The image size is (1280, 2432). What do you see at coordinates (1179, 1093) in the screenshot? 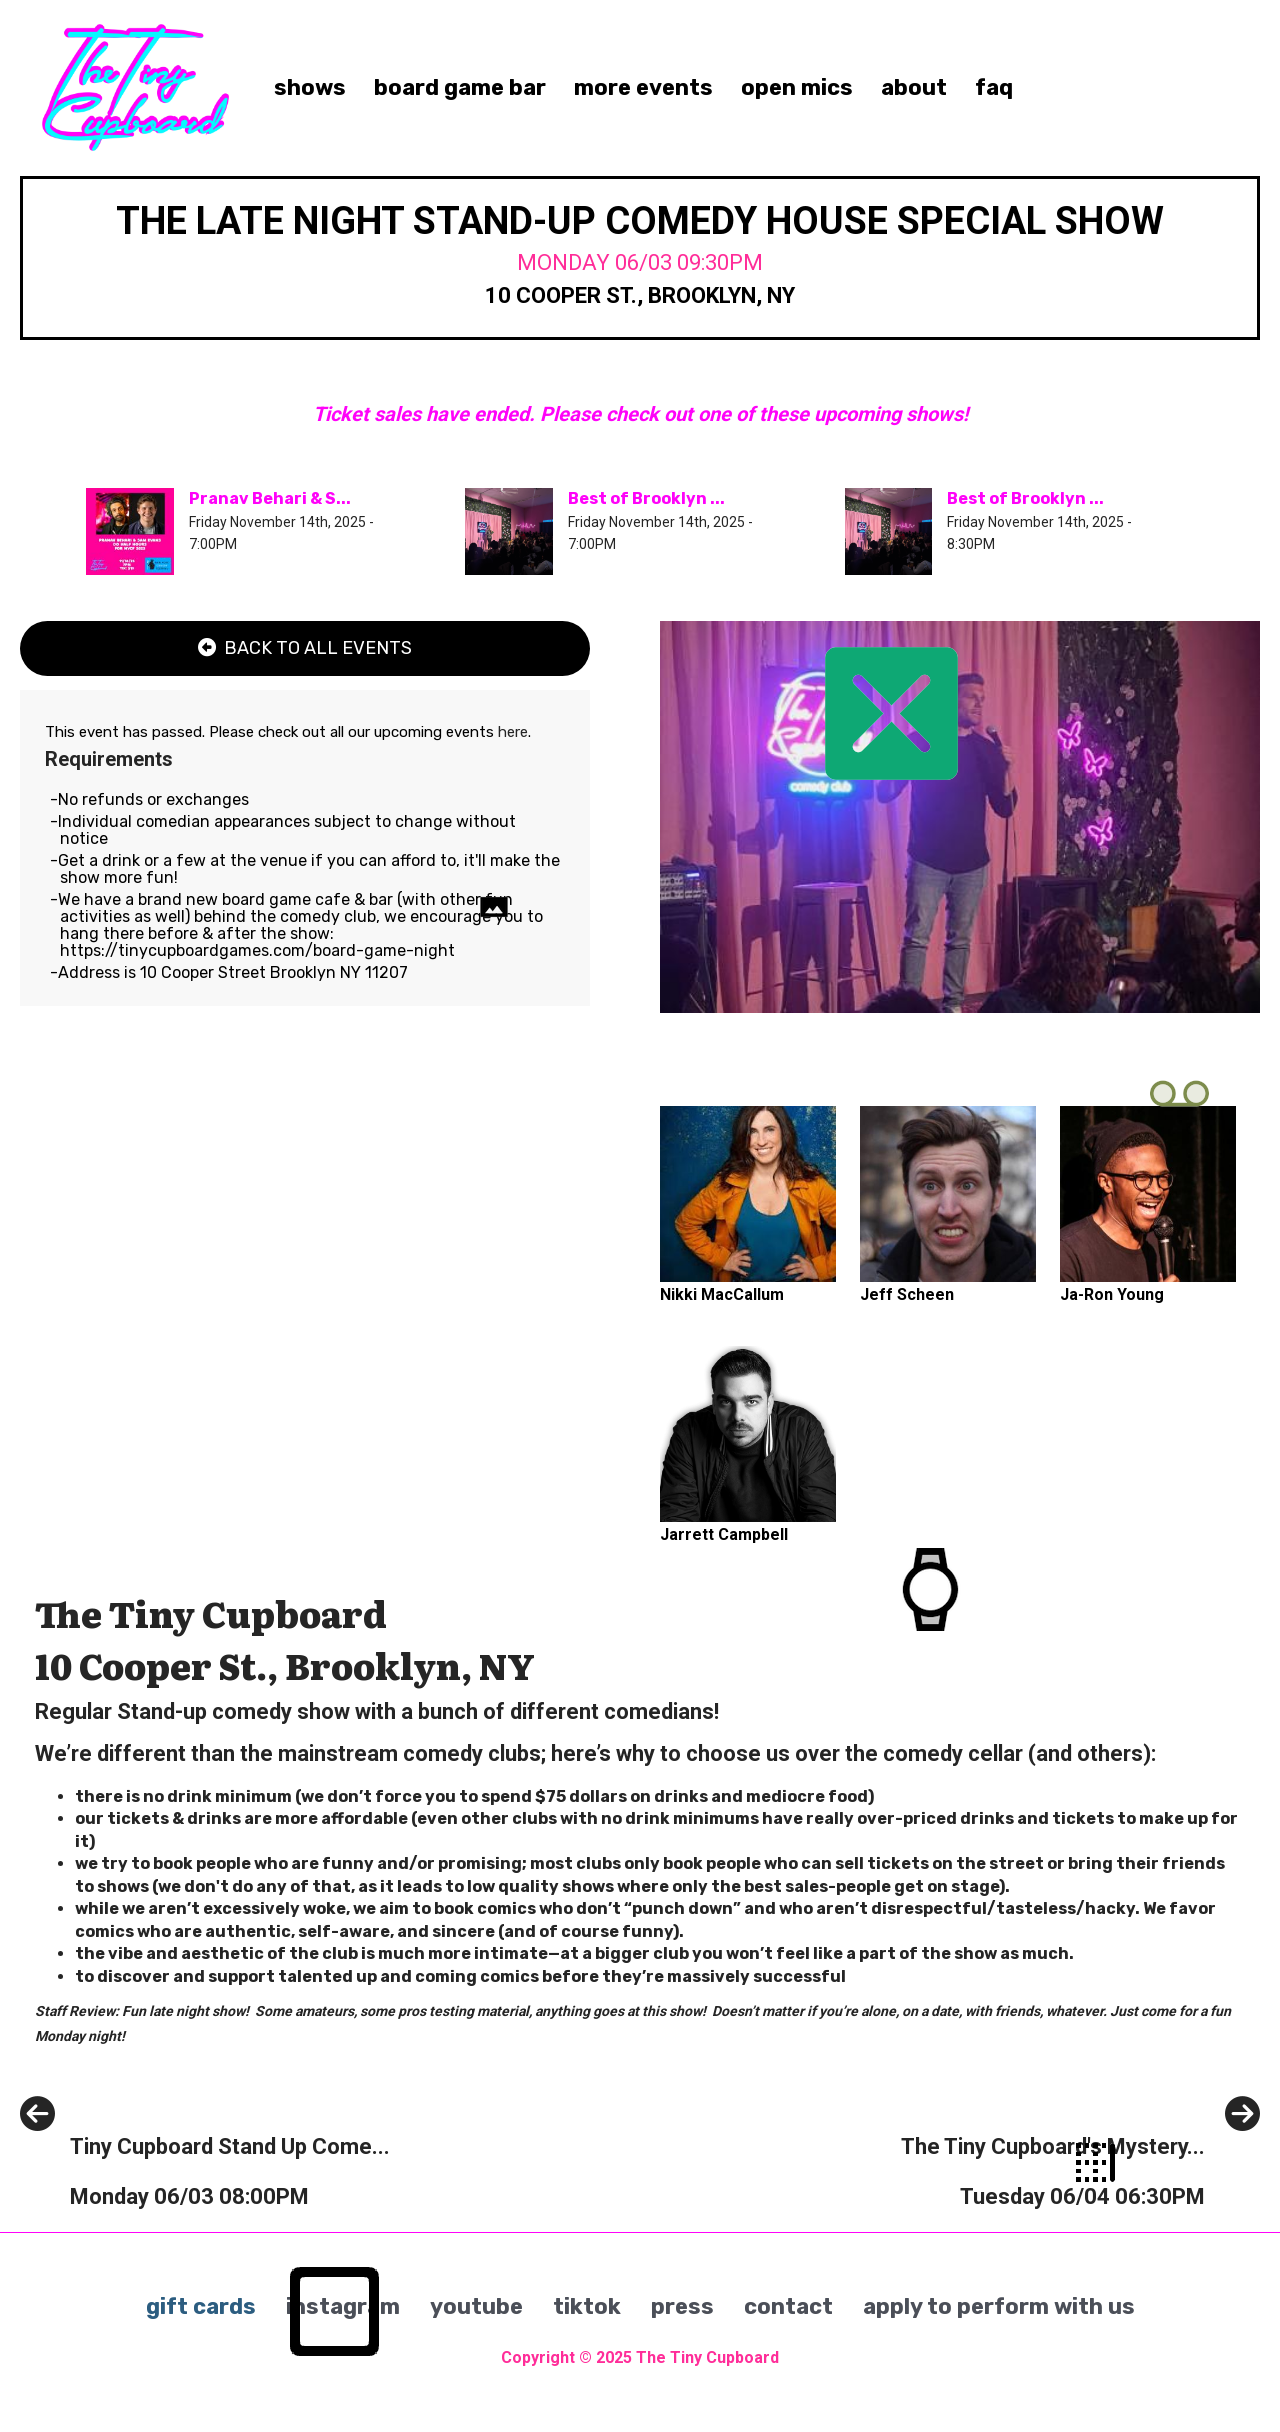
I see `access voicemail messages` at bounding box center [1179, 1093].